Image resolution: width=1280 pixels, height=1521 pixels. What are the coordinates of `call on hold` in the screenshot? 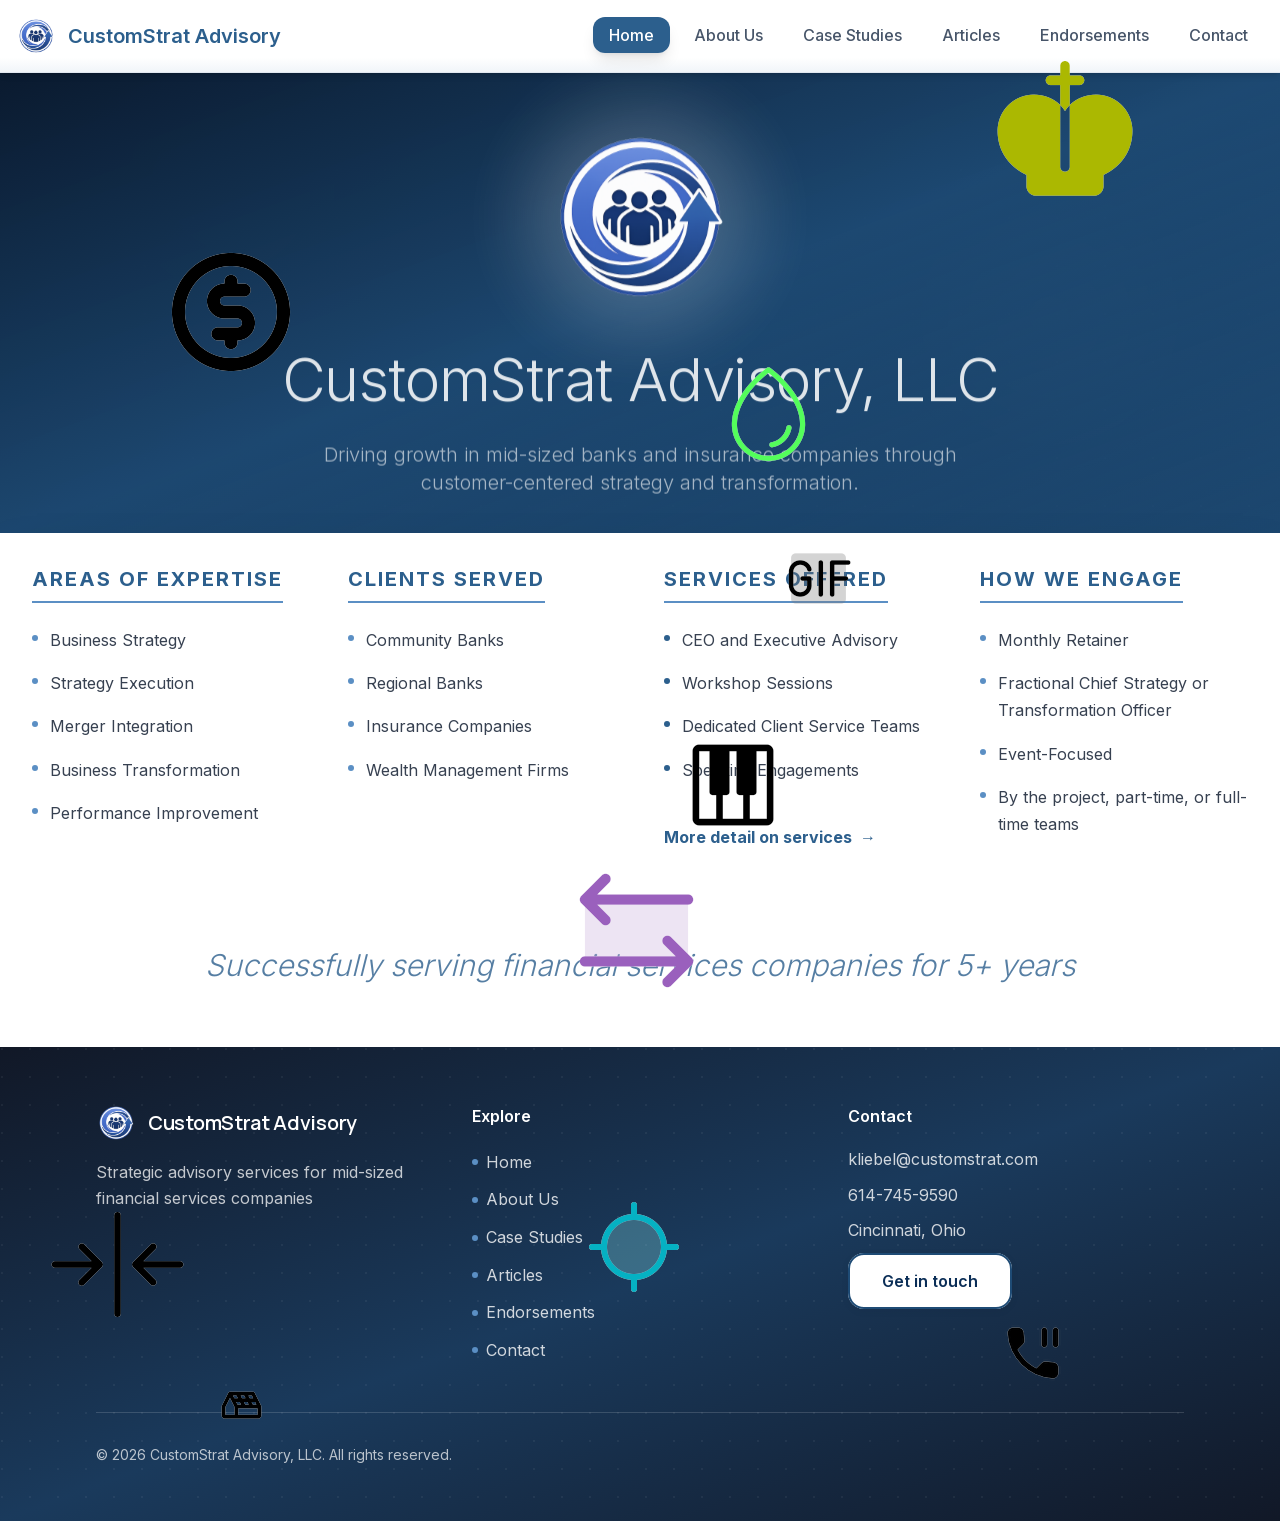 It's located at (1033, 1353).